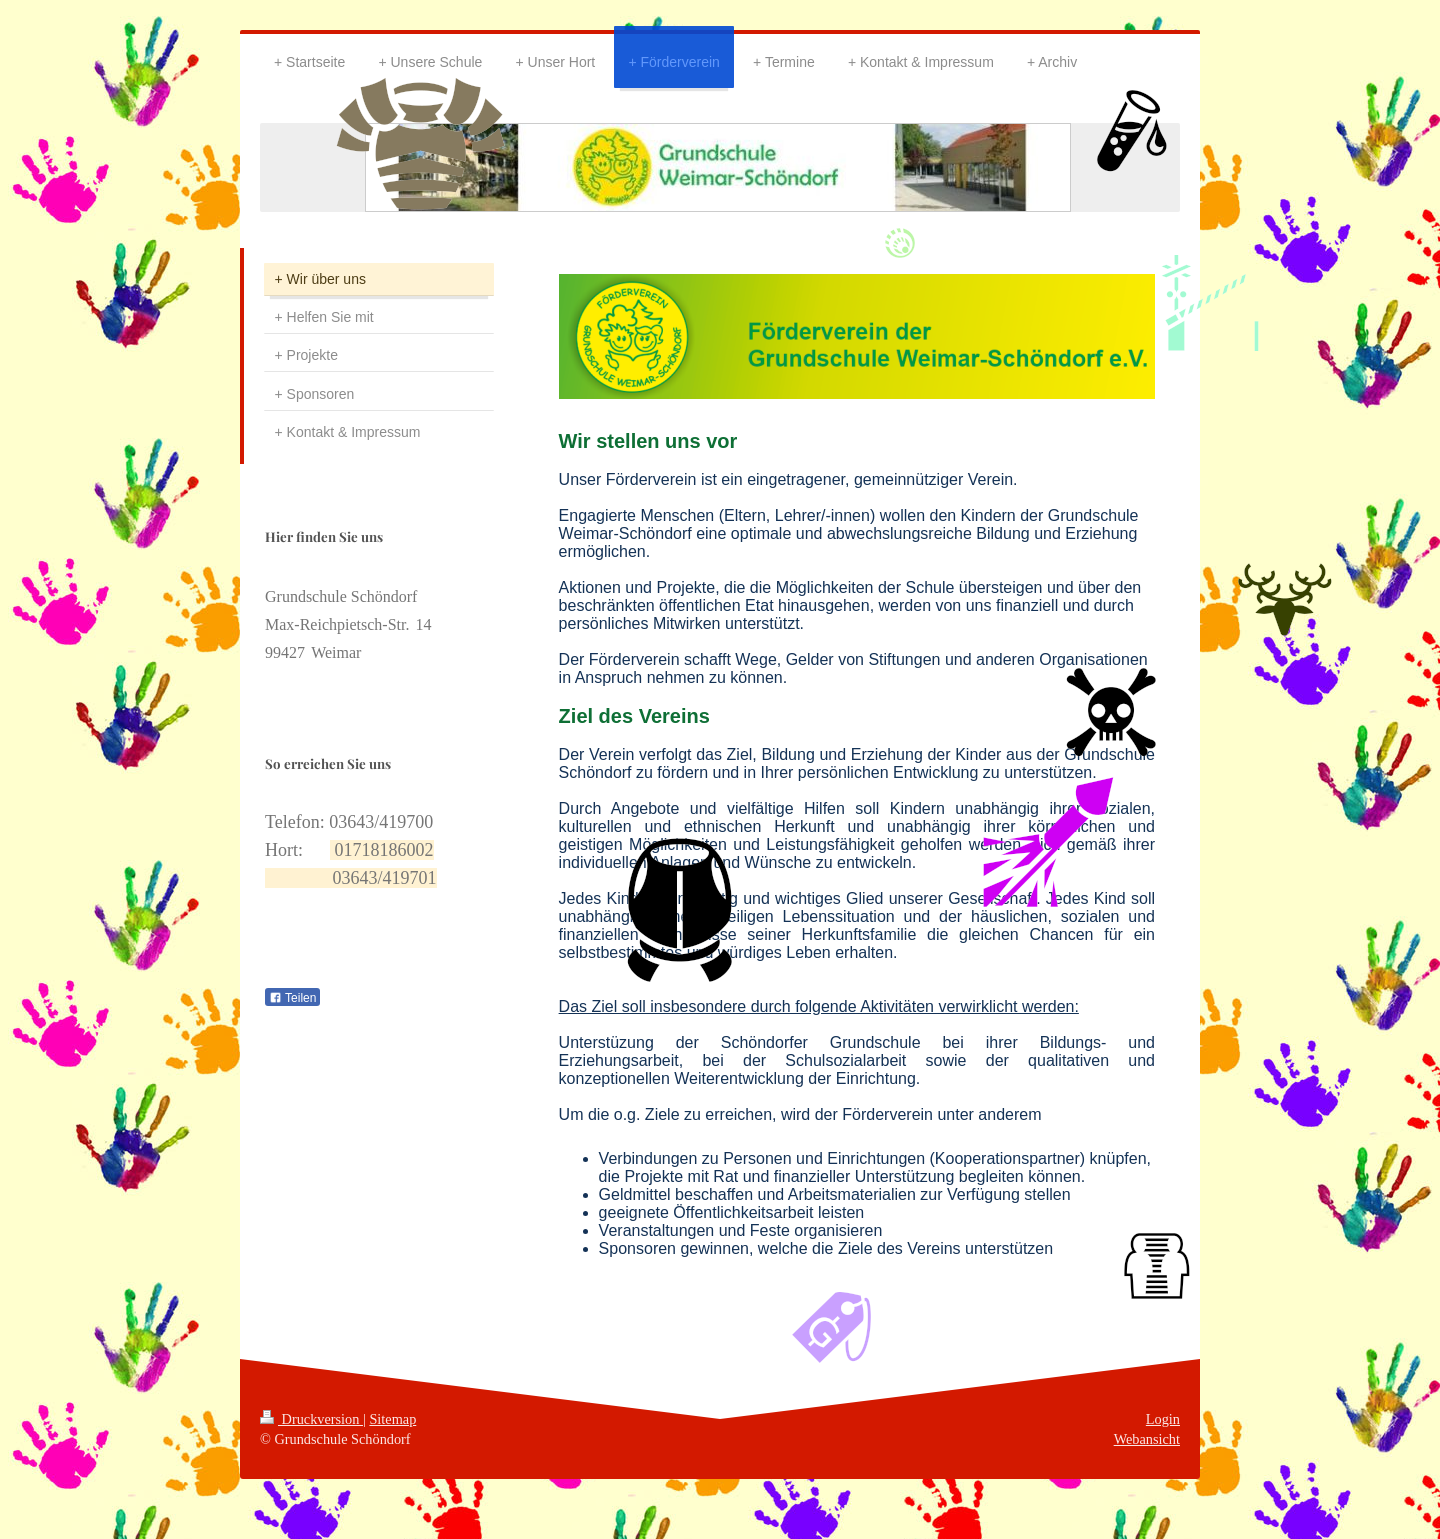 The image size is (1440, 1539). What do you see at coordinates (1111, 712) in the screenshot?
I see `indicates danger or hazardous content warning` at bounding box center [1111, 712].